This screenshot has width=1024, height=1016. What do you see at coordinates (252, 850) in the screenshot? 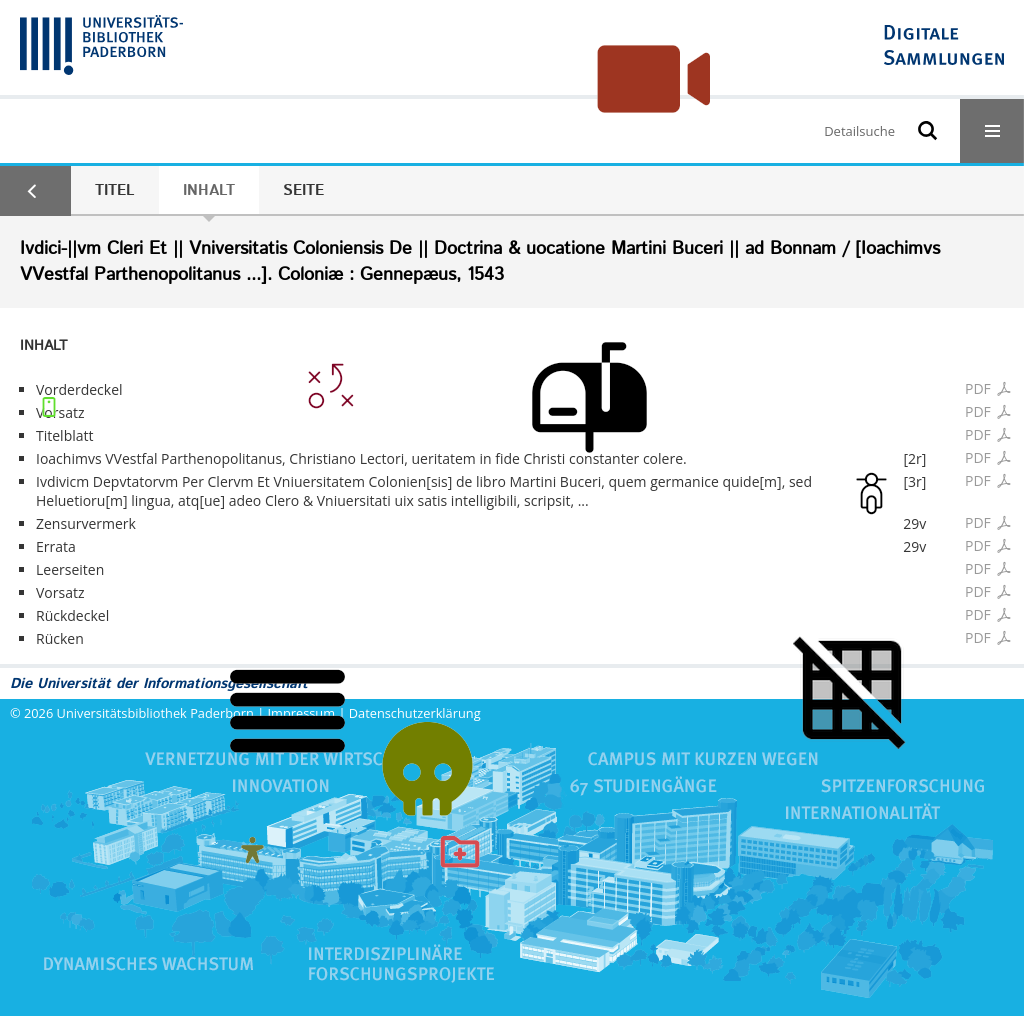
I see `indicates user profile or account` at bounding box center [252, 850].